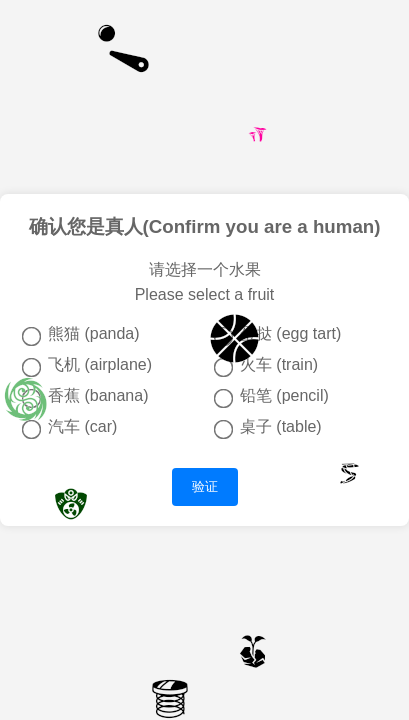 The height and width of the screenshot is (720, 409). Describe the element at coordinates (253, 651) in the screenshot. I see `plant a seed or start growing crops` at that location.